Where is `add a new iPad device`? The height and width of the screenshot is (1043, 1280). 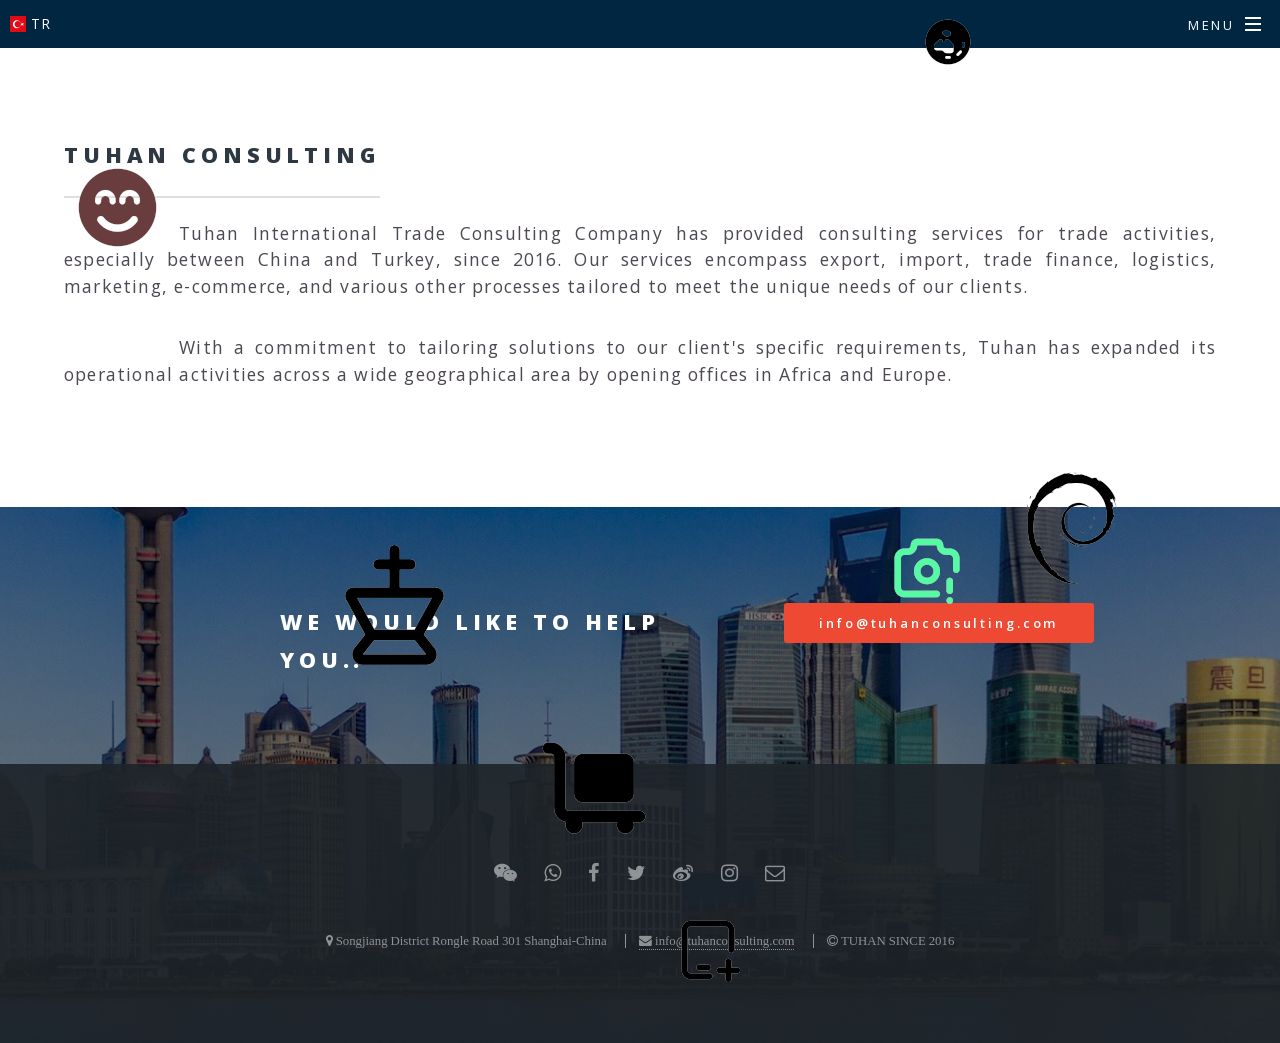 add a new iPad device is located at coordinates (708, 950).